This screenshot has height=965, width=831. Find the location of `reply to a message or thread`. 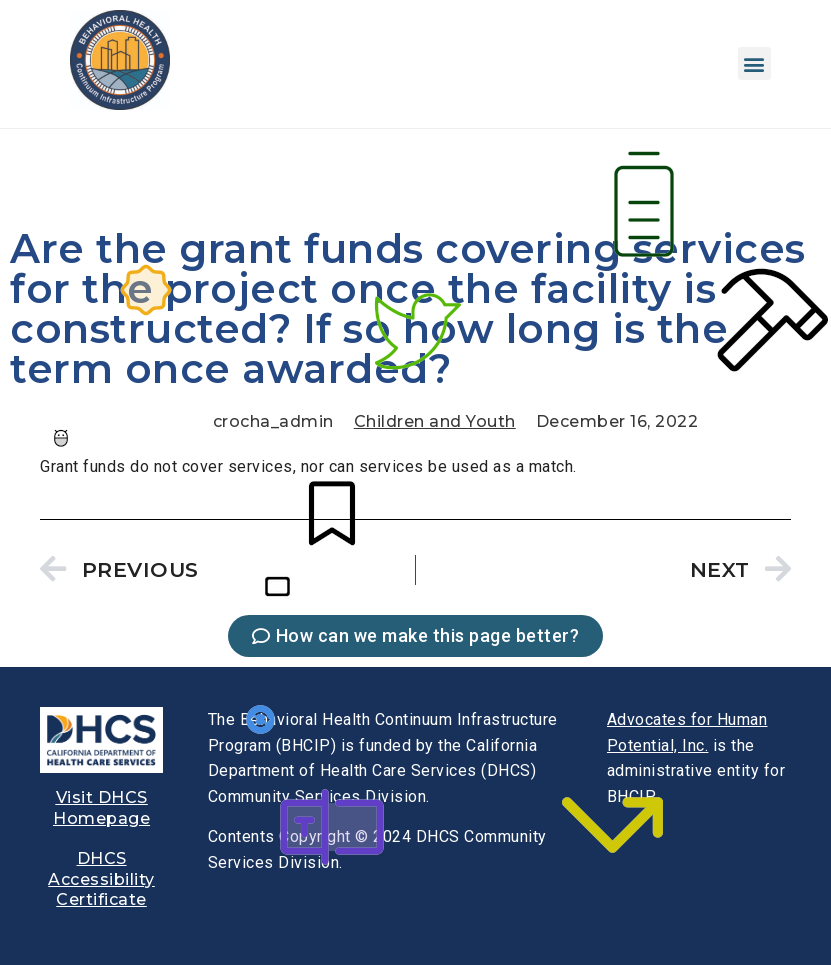

reply to a message or thread is located at coordinates (612, 822).